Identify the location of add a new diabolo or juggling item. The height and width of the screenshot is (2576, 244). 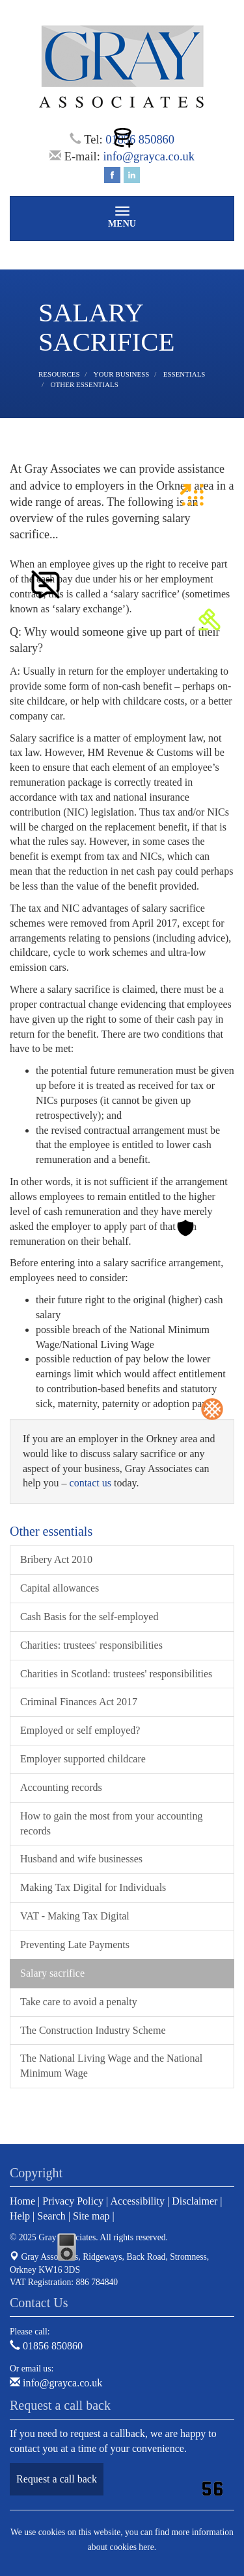
(122, 137).